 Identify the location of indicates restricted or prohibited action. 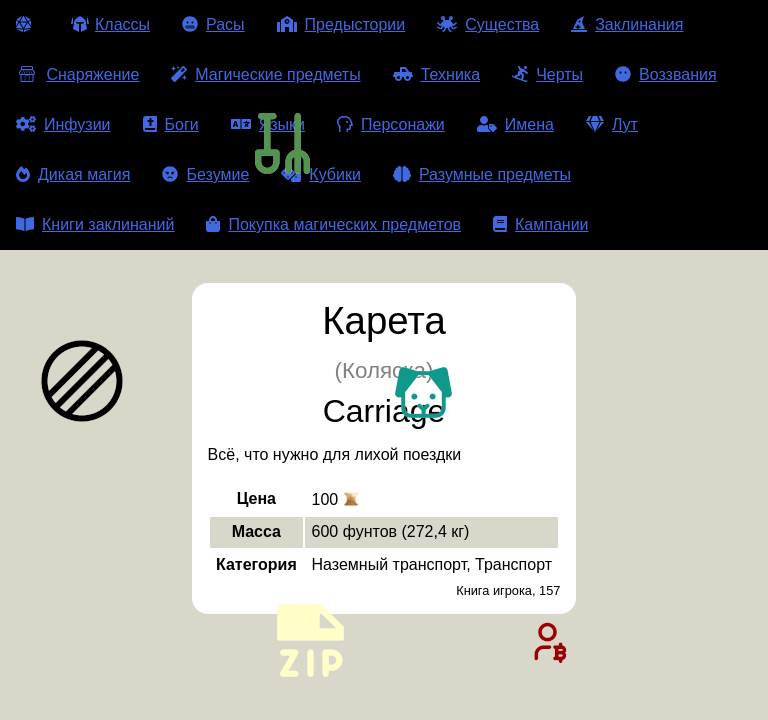
(82, 381).